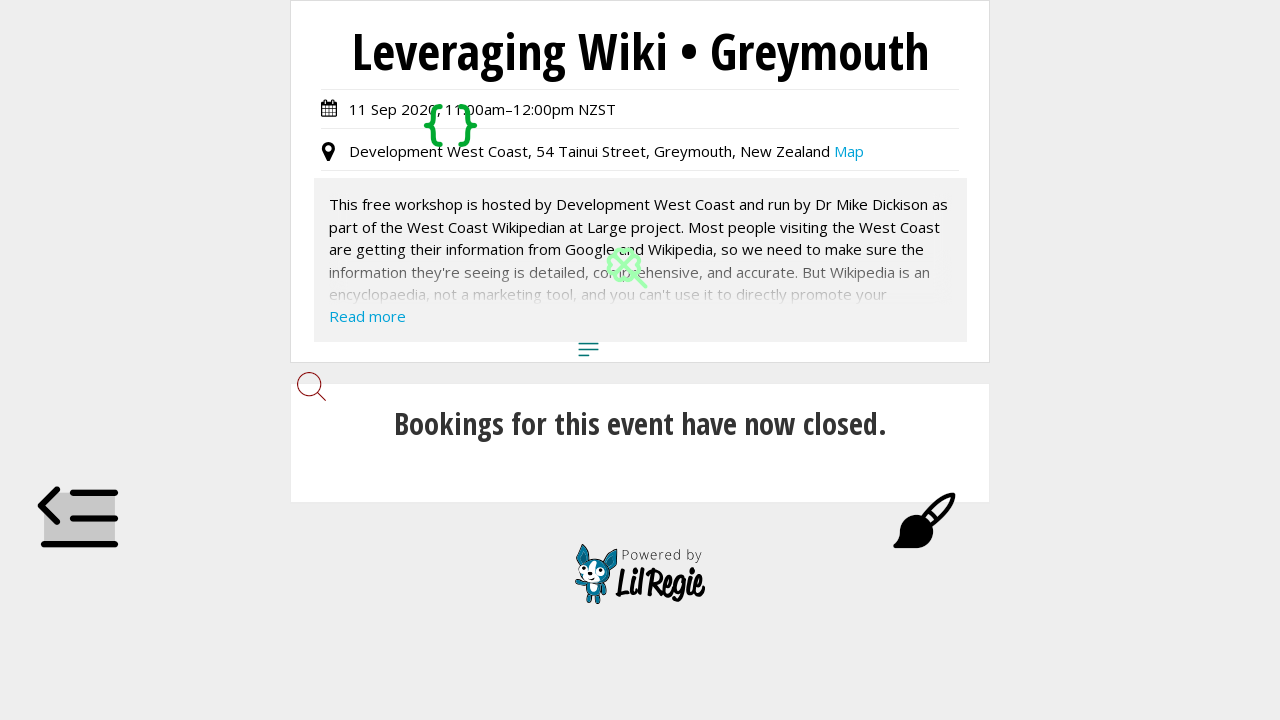 The width and height of the screenshot is (1280, 720). What do you see at coordinates (926, 521) in the screenshot?
I see `access drawing or painting tools` at bounding box center [926, 521].